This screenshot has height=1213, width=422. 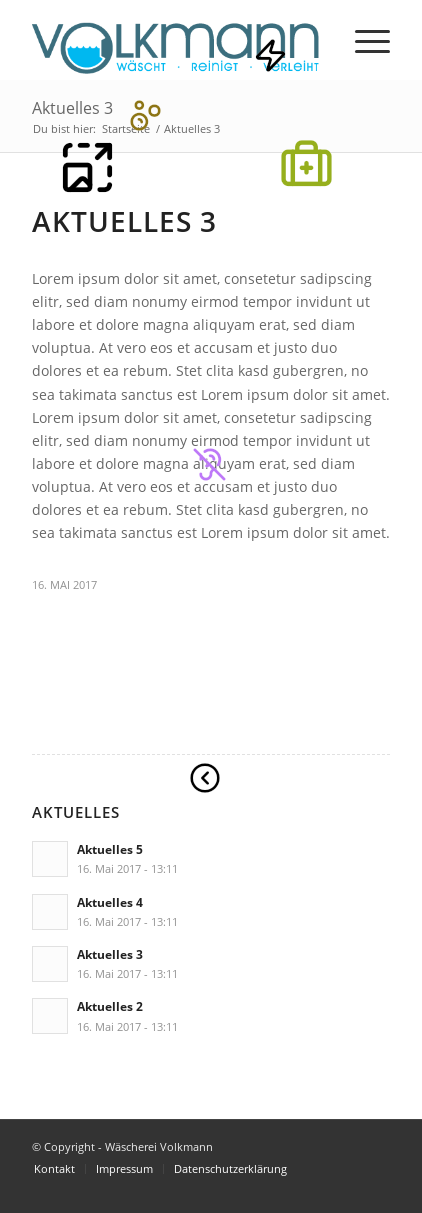 What do you see at coordinates (209, 464) in the screenshot?
I see `mute audio or disable sound` at bounding box center [209, 464].